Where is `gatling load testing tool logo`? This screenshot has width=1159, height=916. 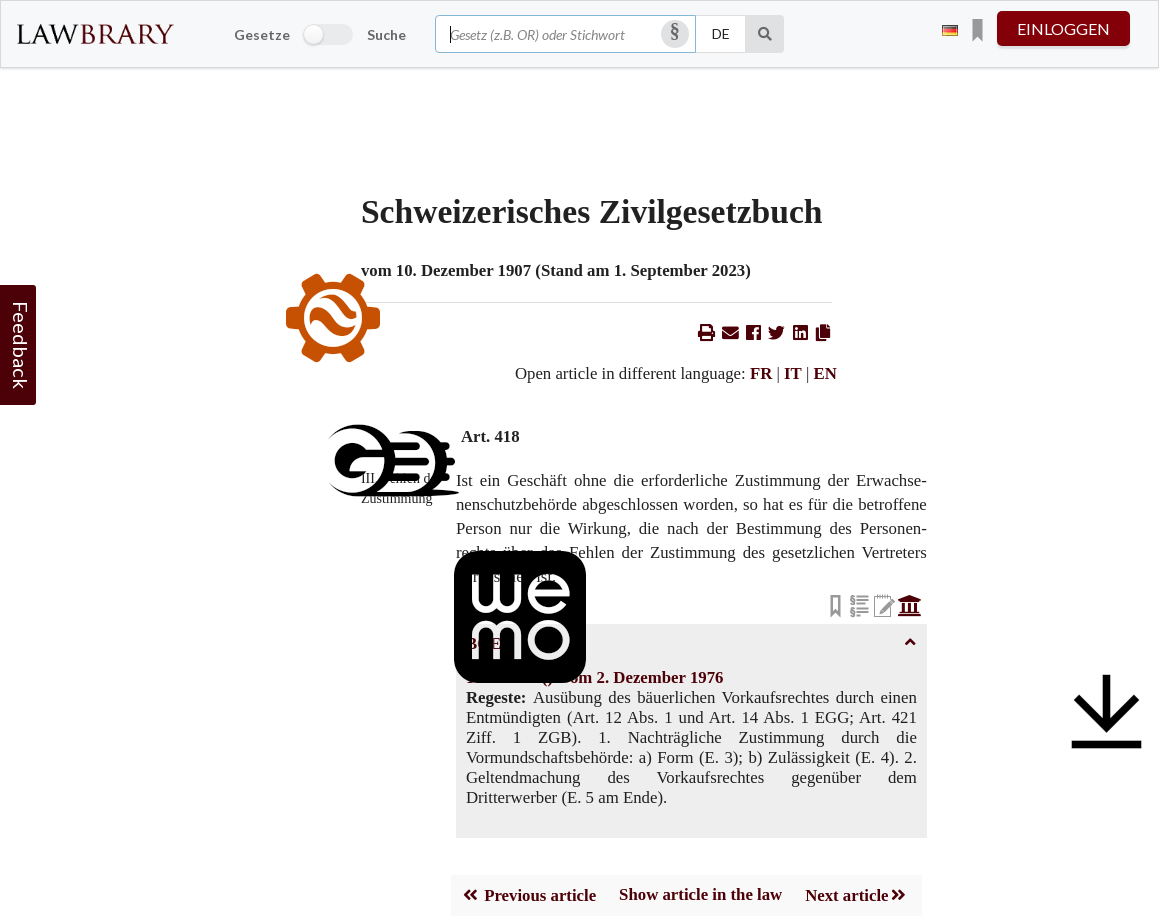
gatling load testing tool logo is located at coordinates (393, 460).